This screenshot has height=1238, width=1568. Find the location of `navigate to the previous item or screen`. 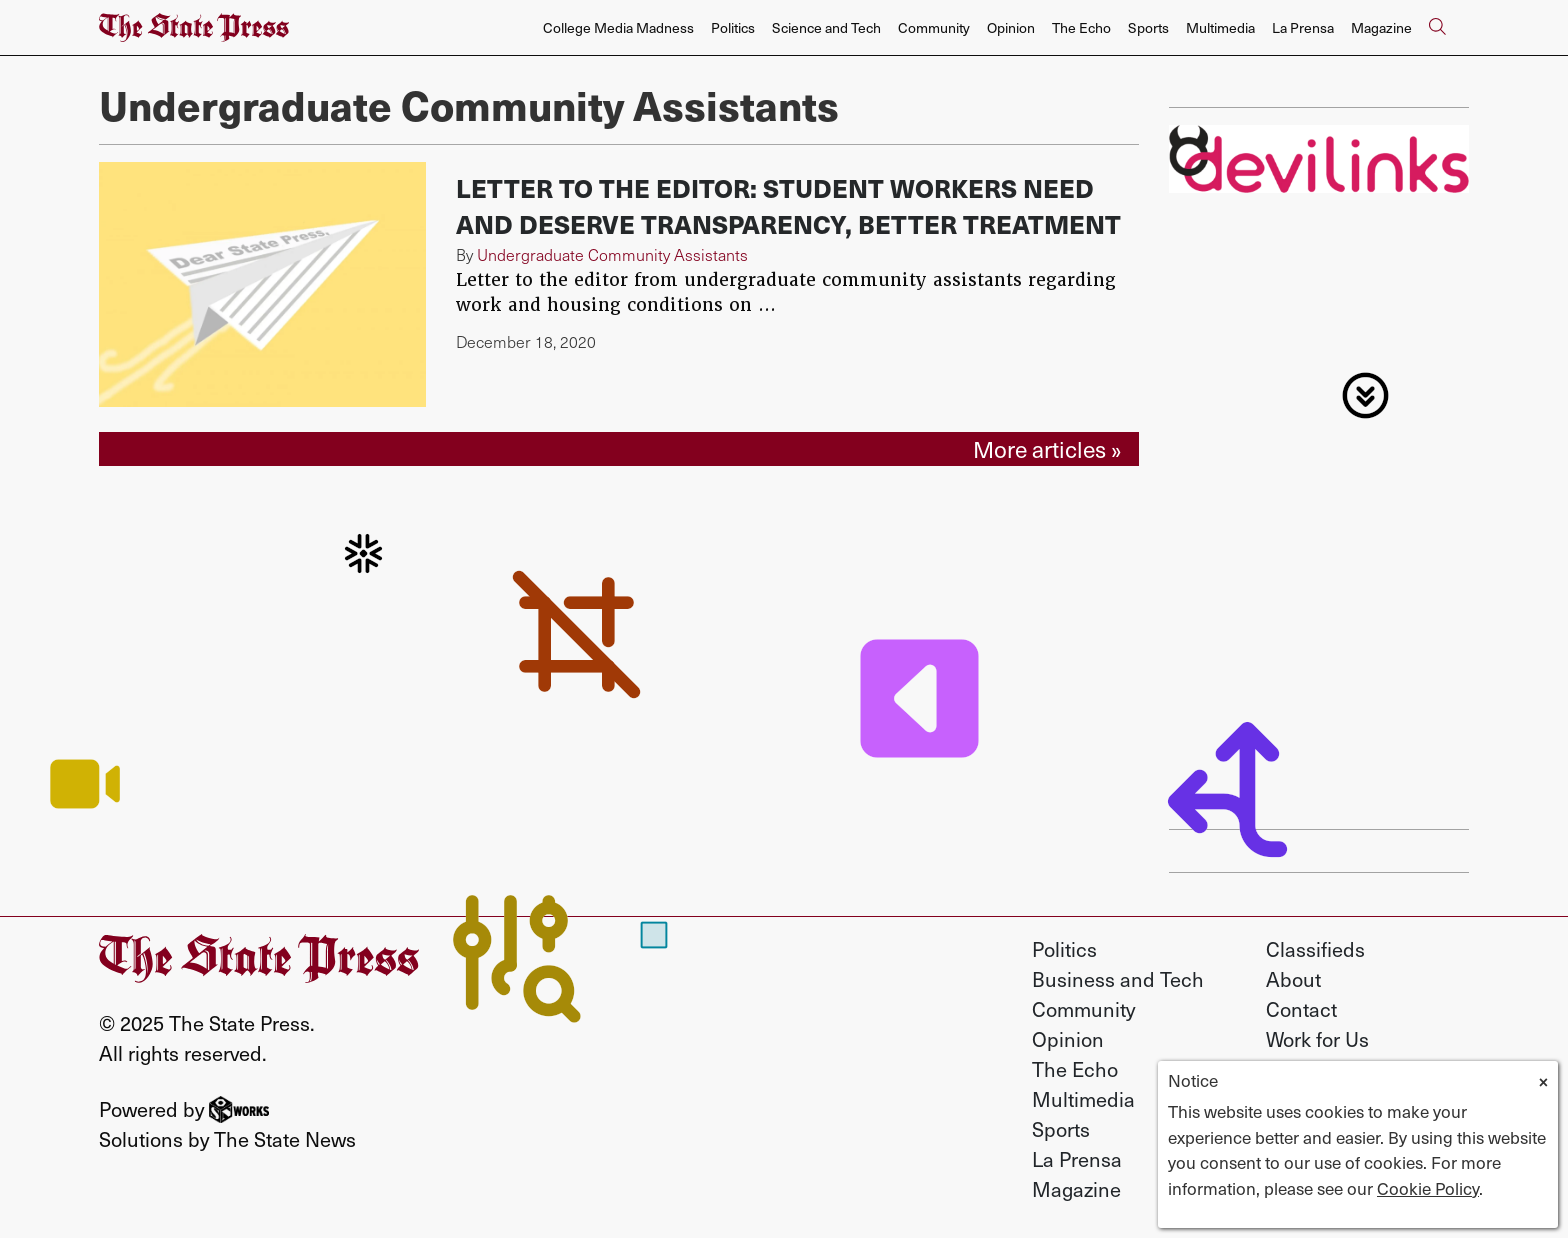

navigate to the previous item or screen is located at coordinates (919, 698).